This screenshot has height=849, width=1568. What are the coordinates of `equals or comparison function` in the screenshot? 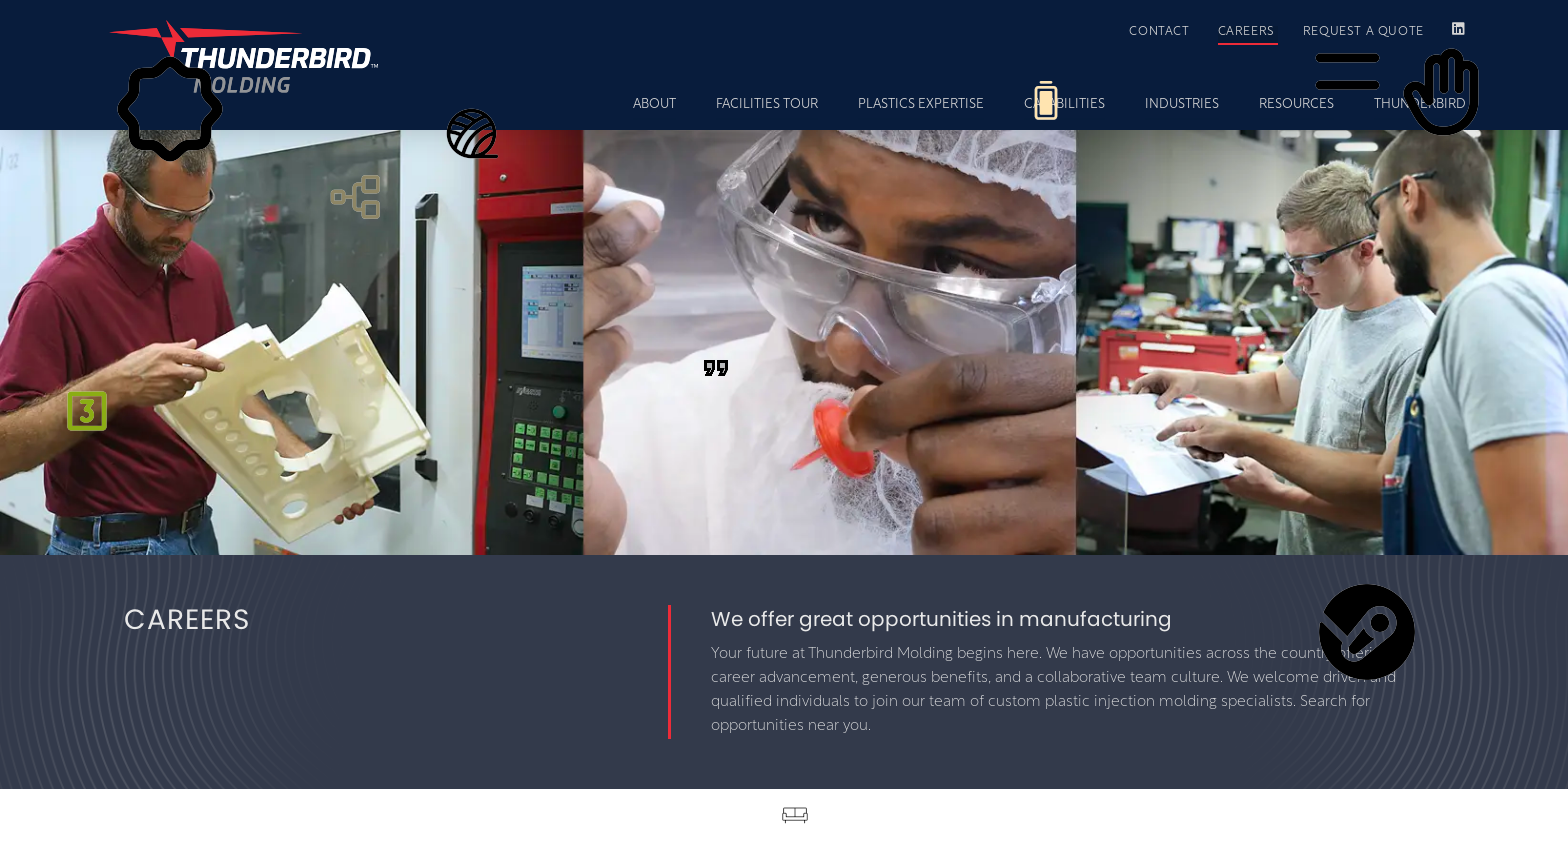 It's located at (1347, 71).